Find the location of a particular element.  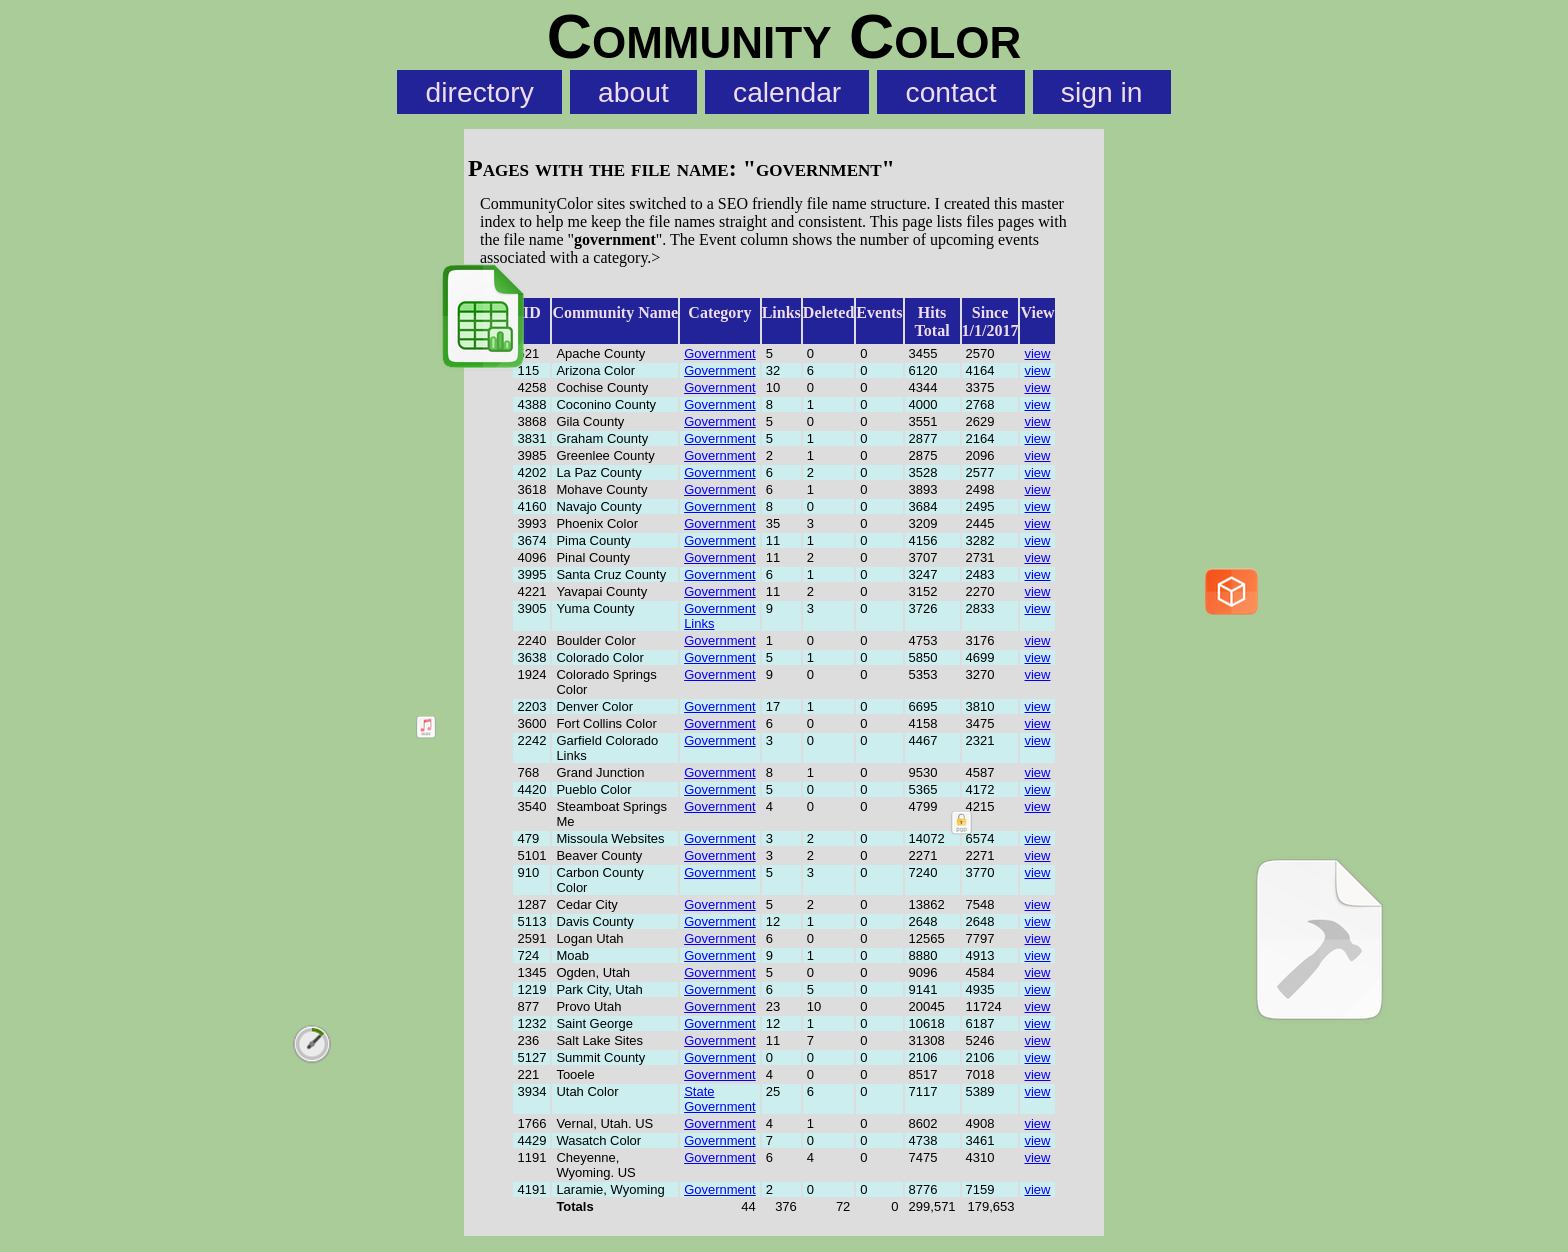

open a 3D model file in STL format is located at coordinates (1231, 590).